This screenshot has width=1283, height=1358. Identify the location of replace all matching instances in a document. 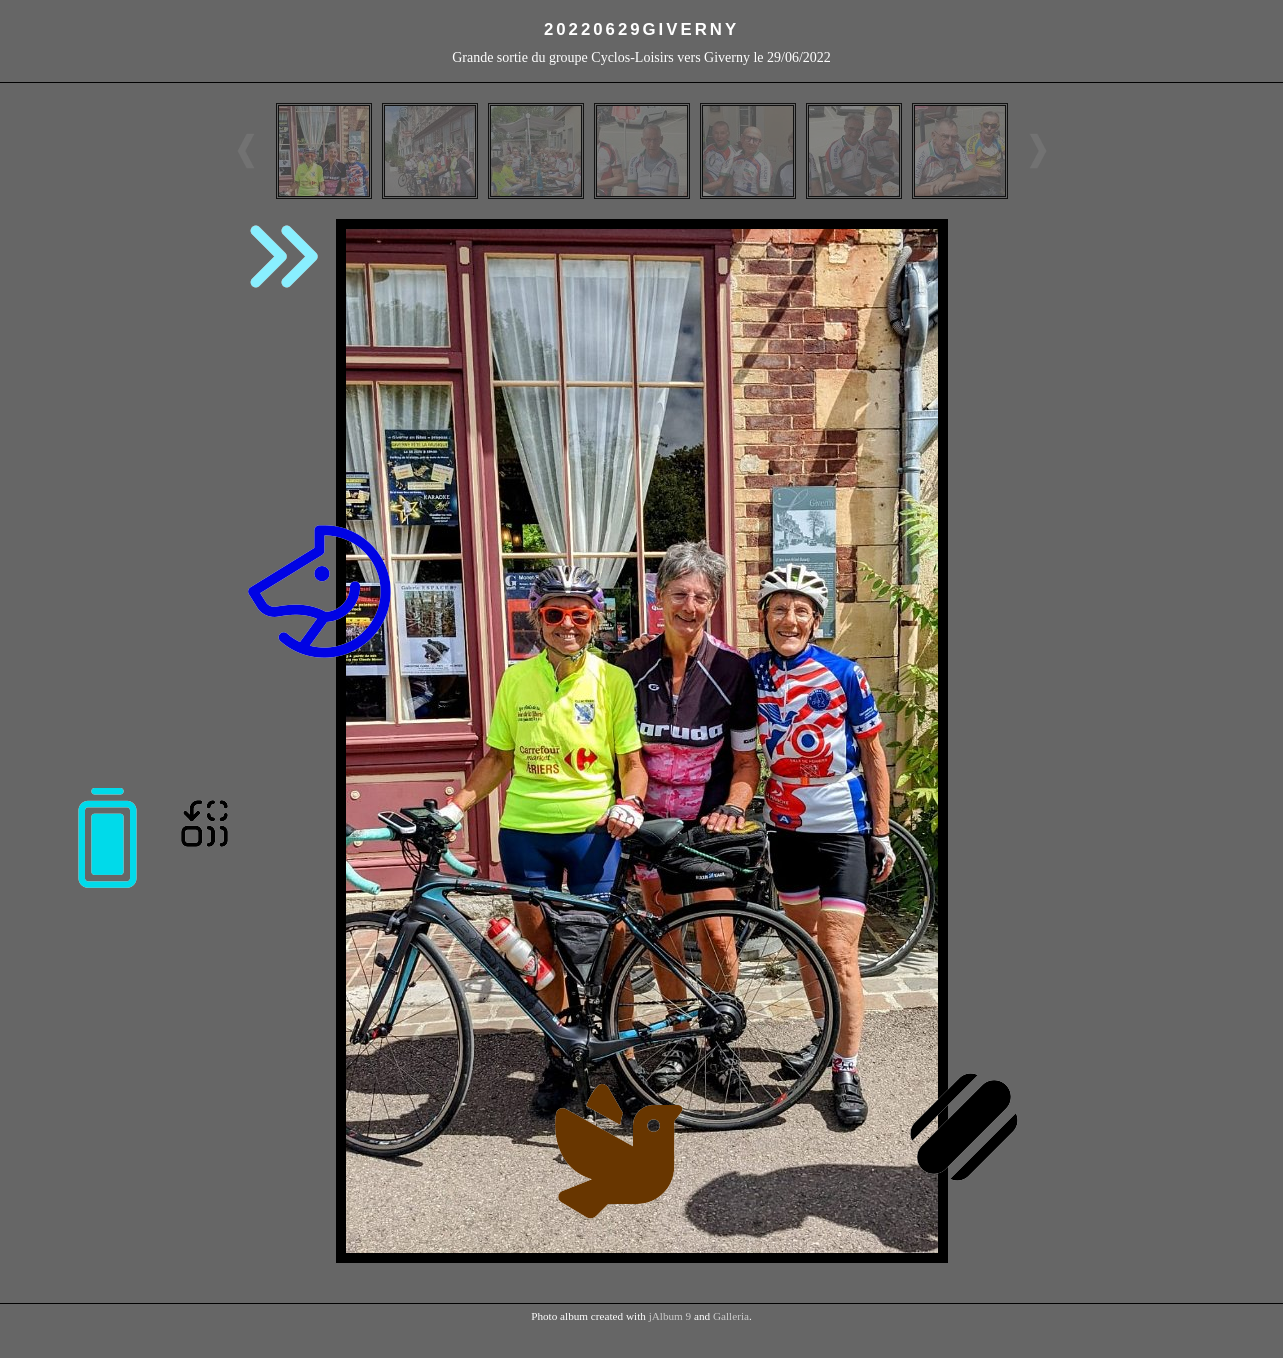
(204, 823).